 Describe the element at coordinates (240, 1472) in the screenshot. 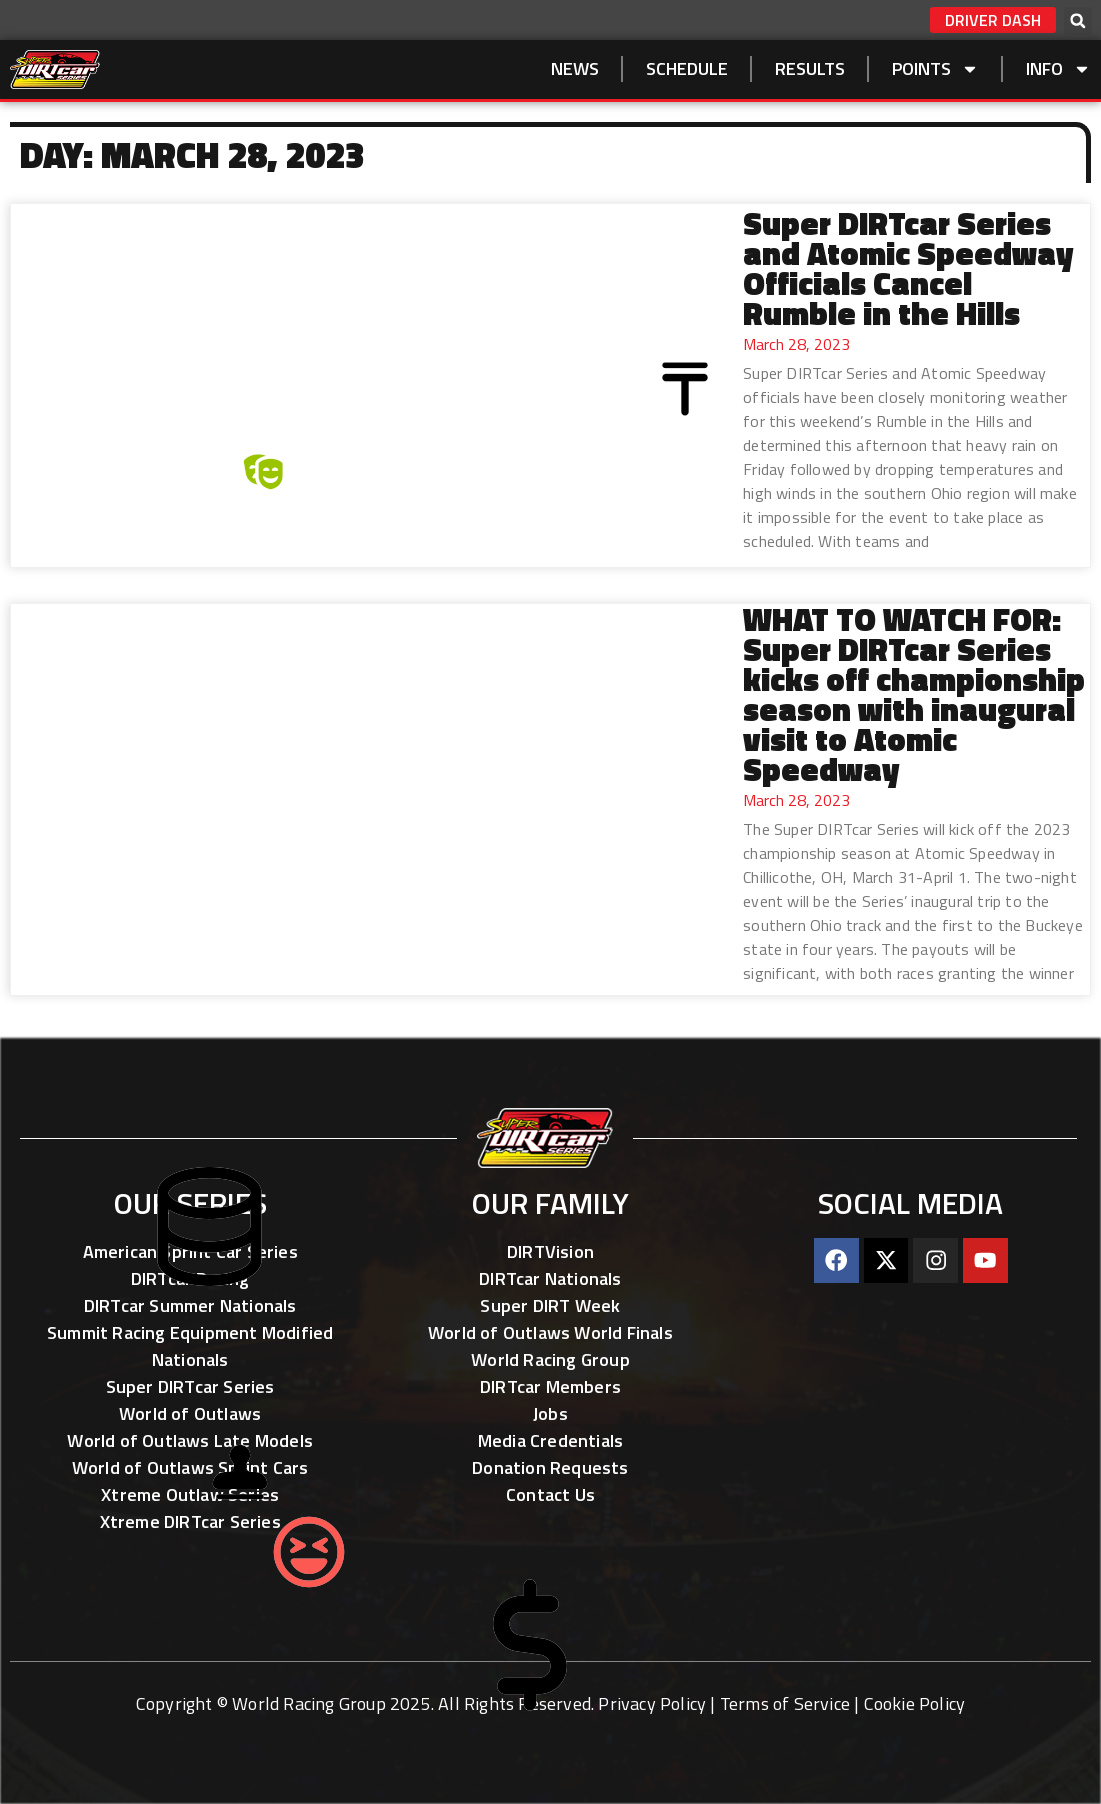

I see `apply a stamp or seal to a document` at that location.